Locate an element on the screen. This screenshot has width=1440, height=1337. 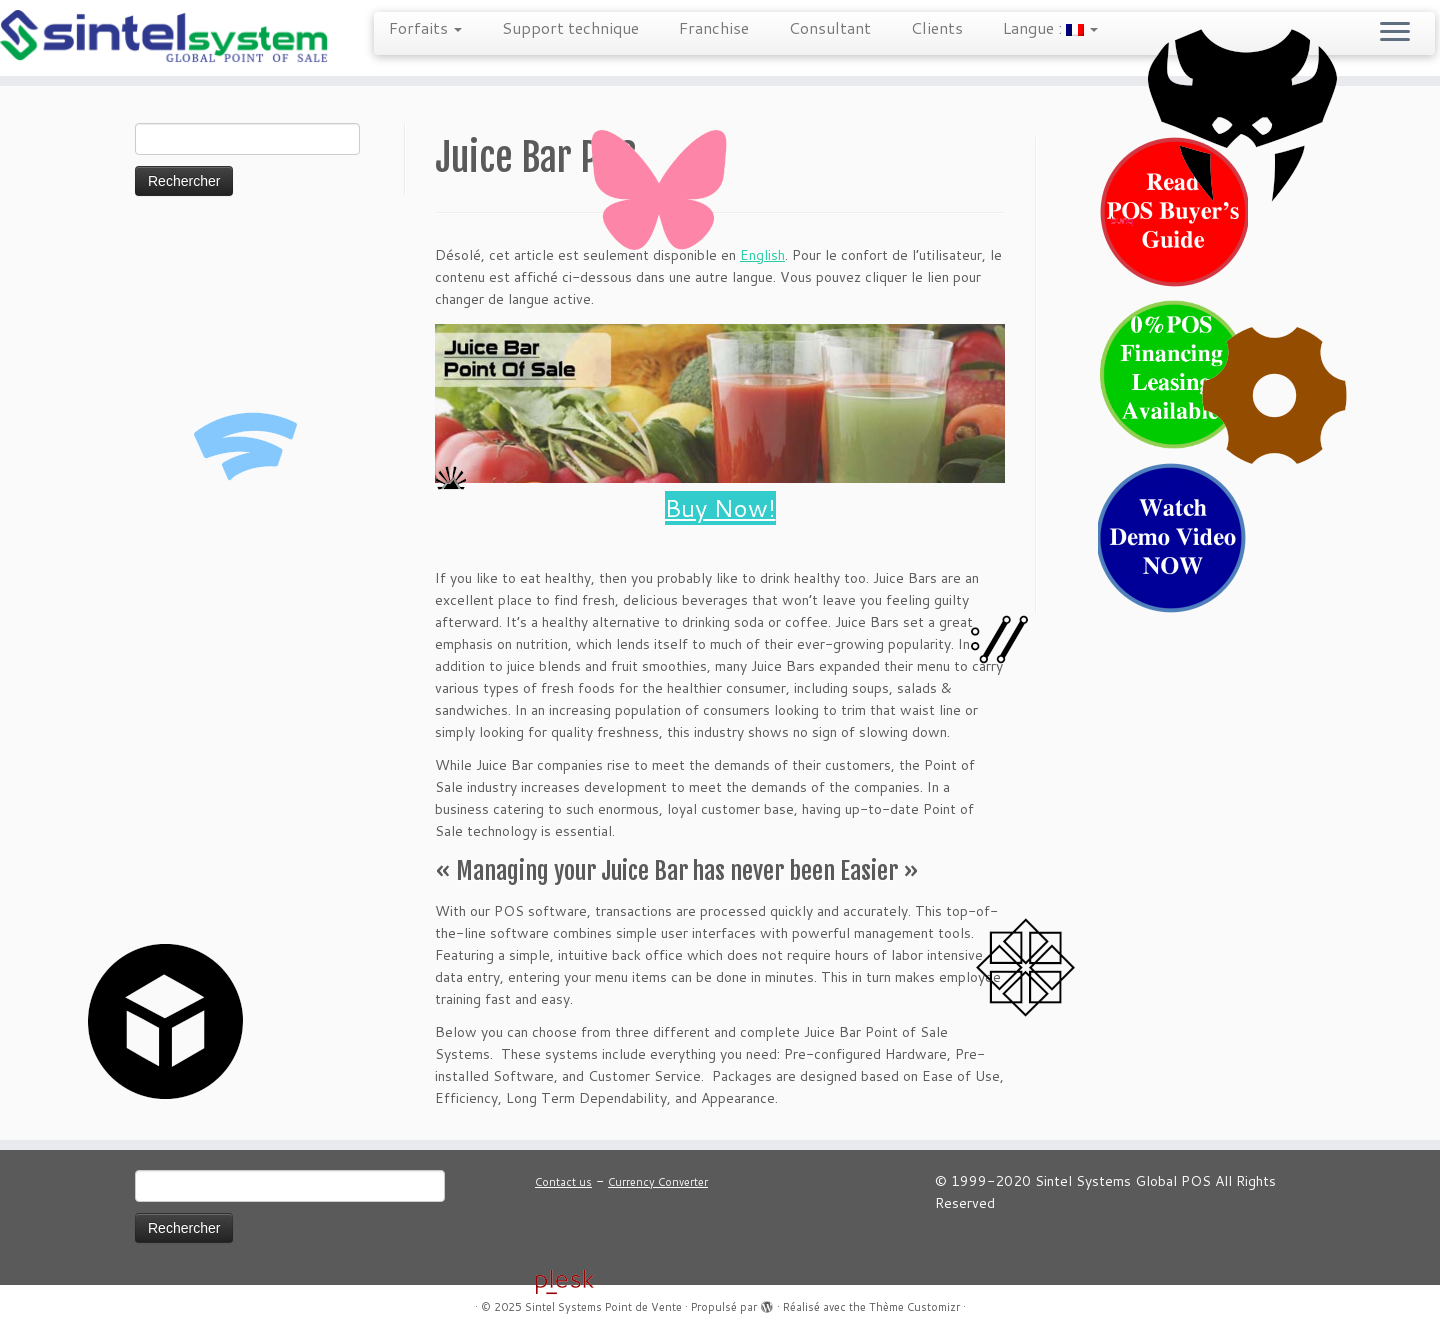
open settings menu is located at coordinates (1274, 395).